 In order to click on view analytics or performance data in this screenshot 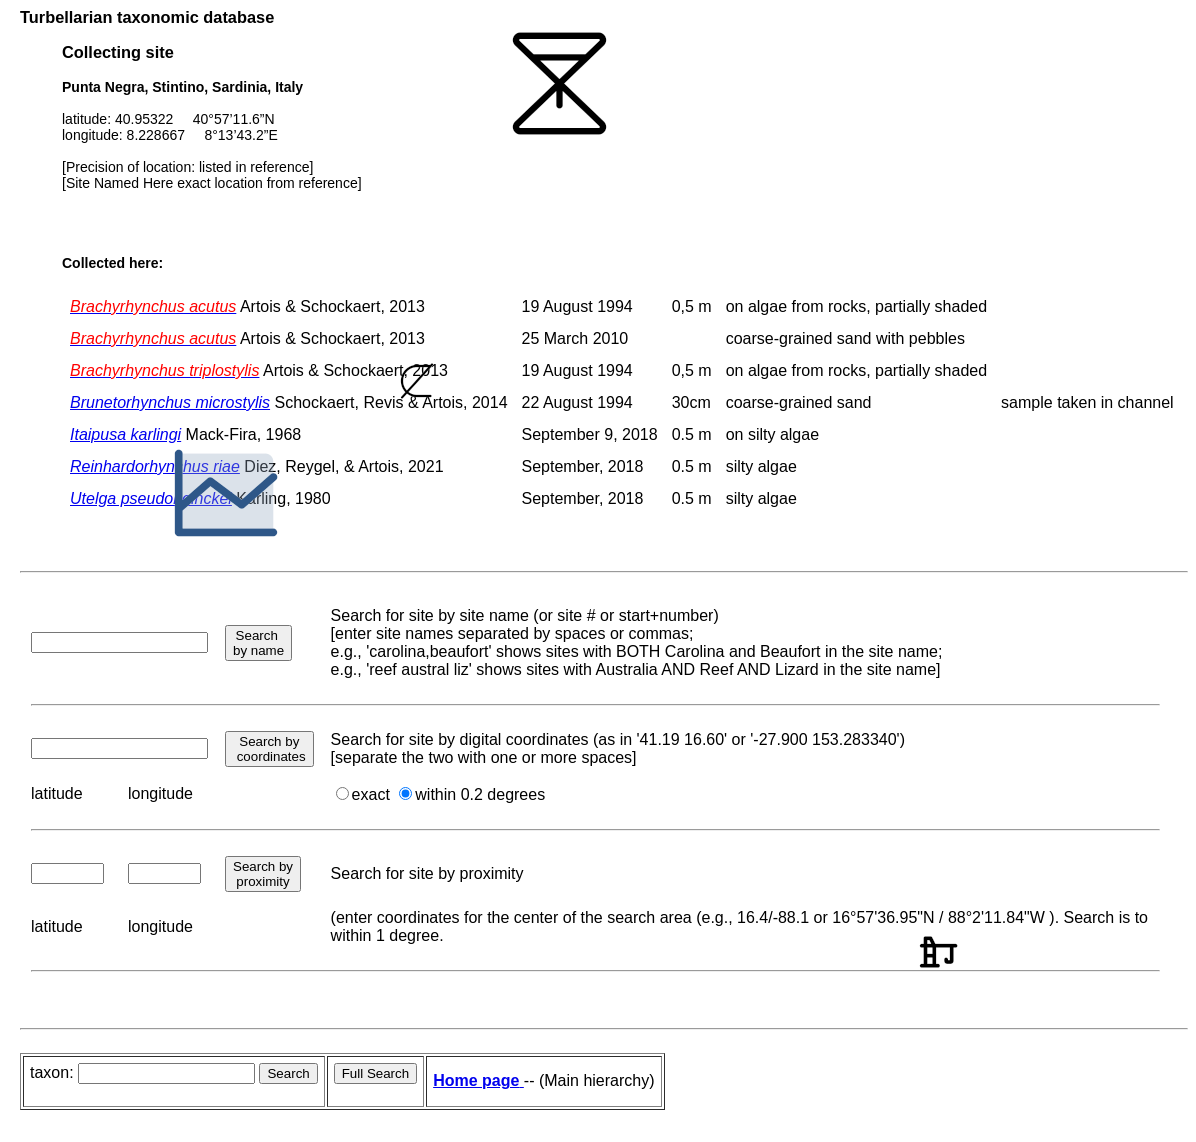, I will do `click(226, 493)`.